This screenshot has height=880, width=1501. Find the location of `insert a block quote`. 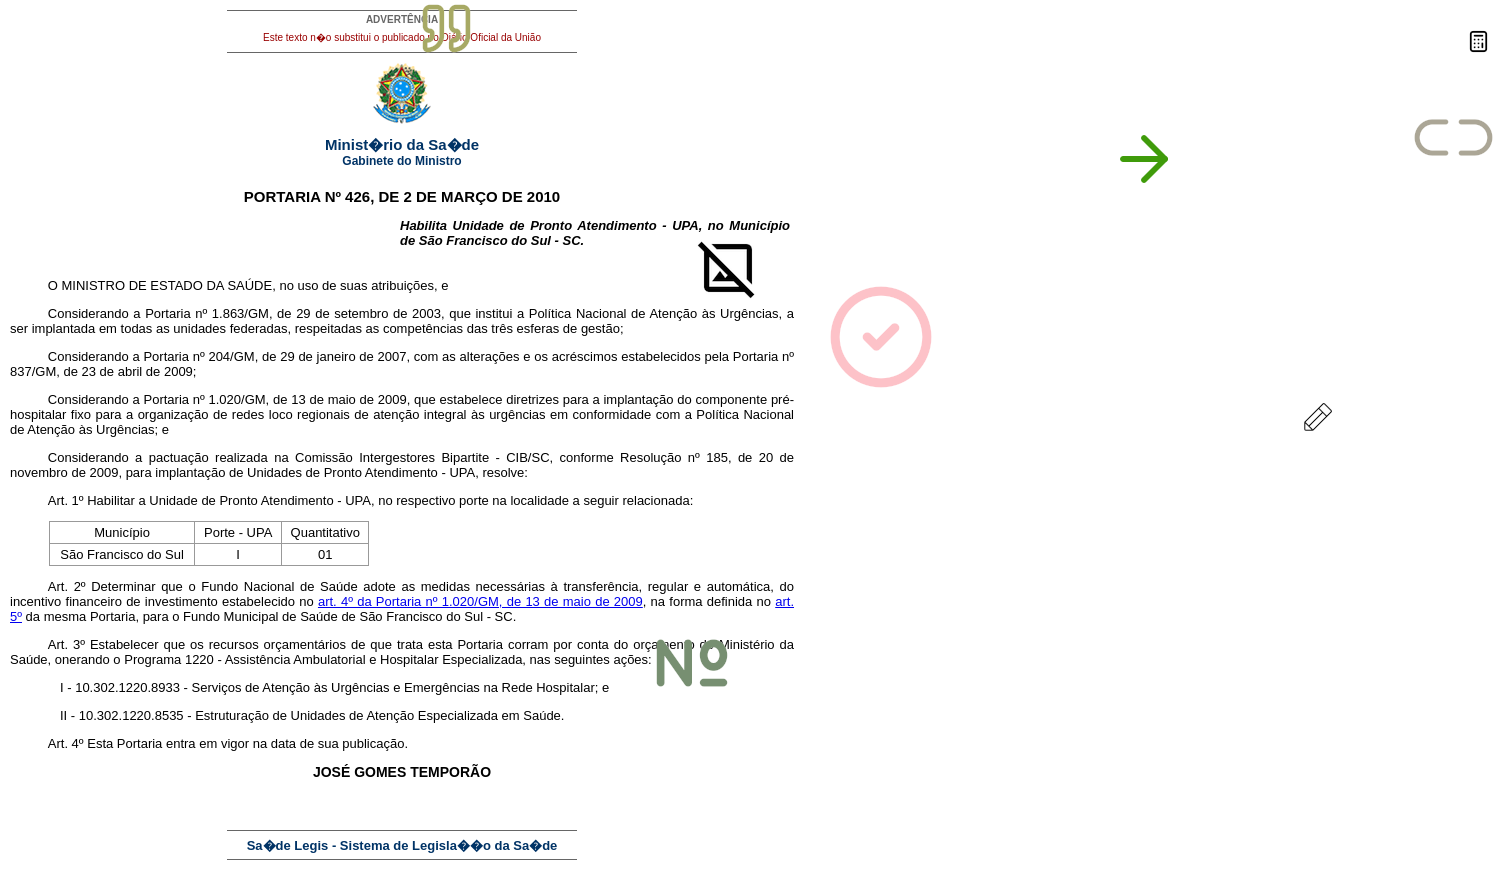

insert a block quote is located at coordinates (446, 28).